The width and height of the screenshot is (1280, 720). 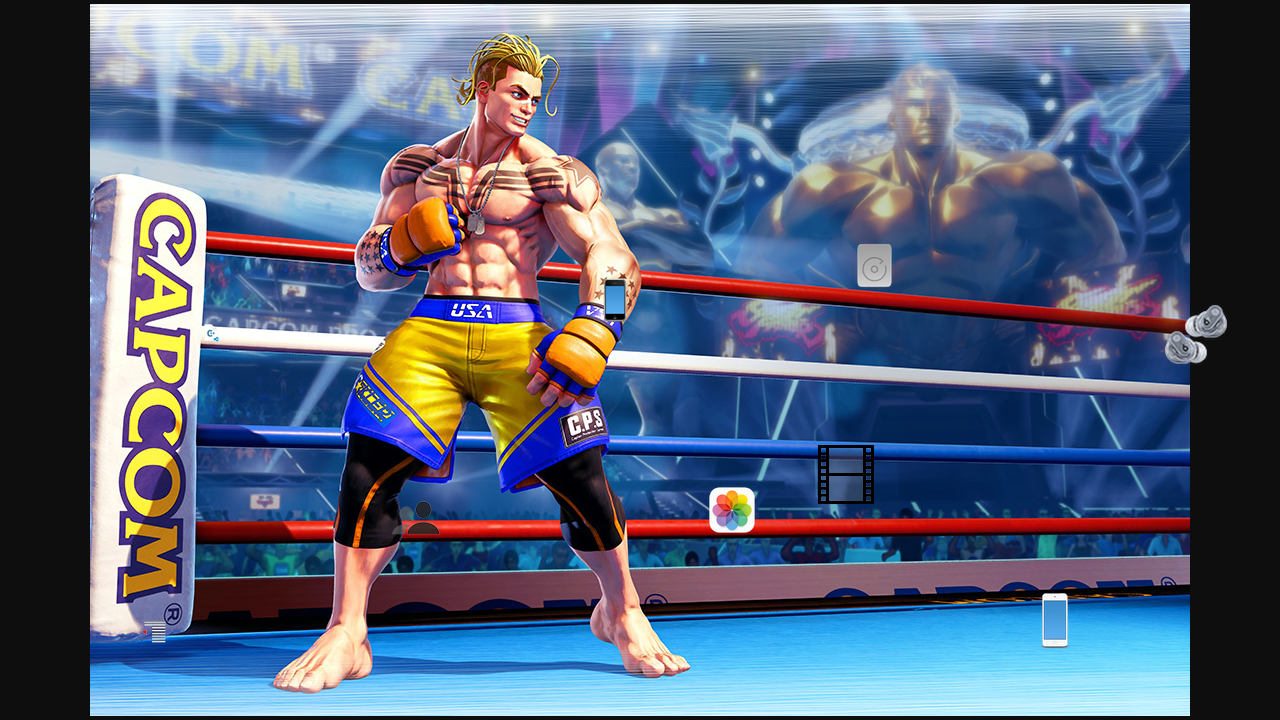 What do you see at coordinates (154, 631) in the screenshot?
I see `decrease text indentation` at bounding box center [154, 631].